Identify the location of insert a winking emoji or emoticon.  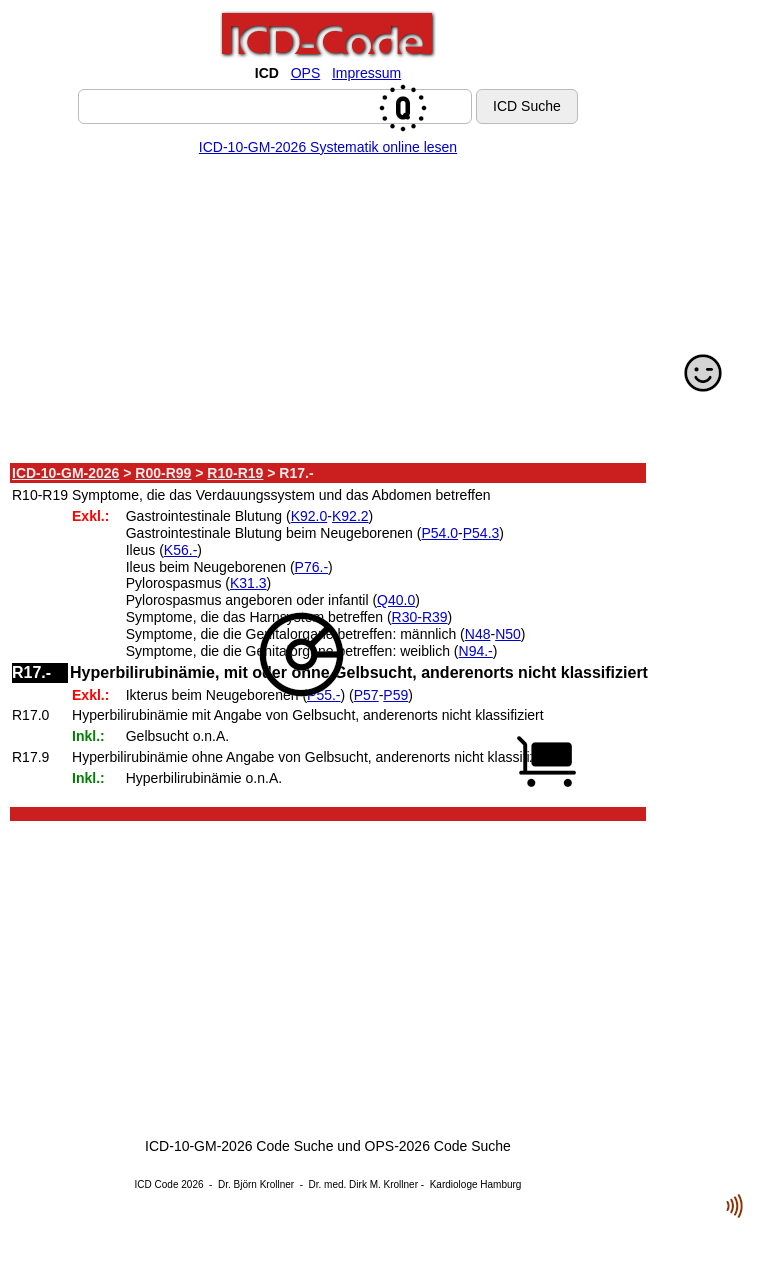
(703, 373).